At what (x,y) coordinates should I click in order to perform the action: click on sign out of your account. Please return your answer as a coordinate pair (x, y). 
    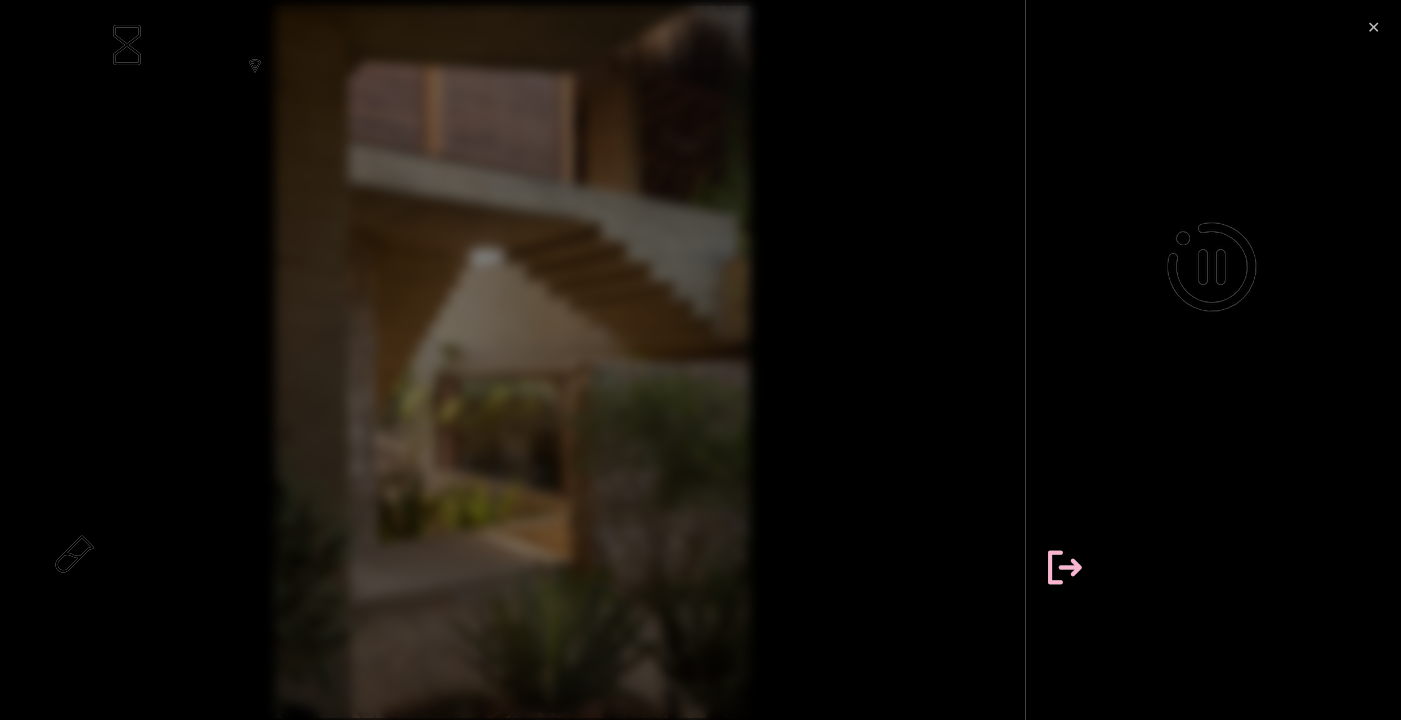
    Looking at the image, I should click on (1063, 567).